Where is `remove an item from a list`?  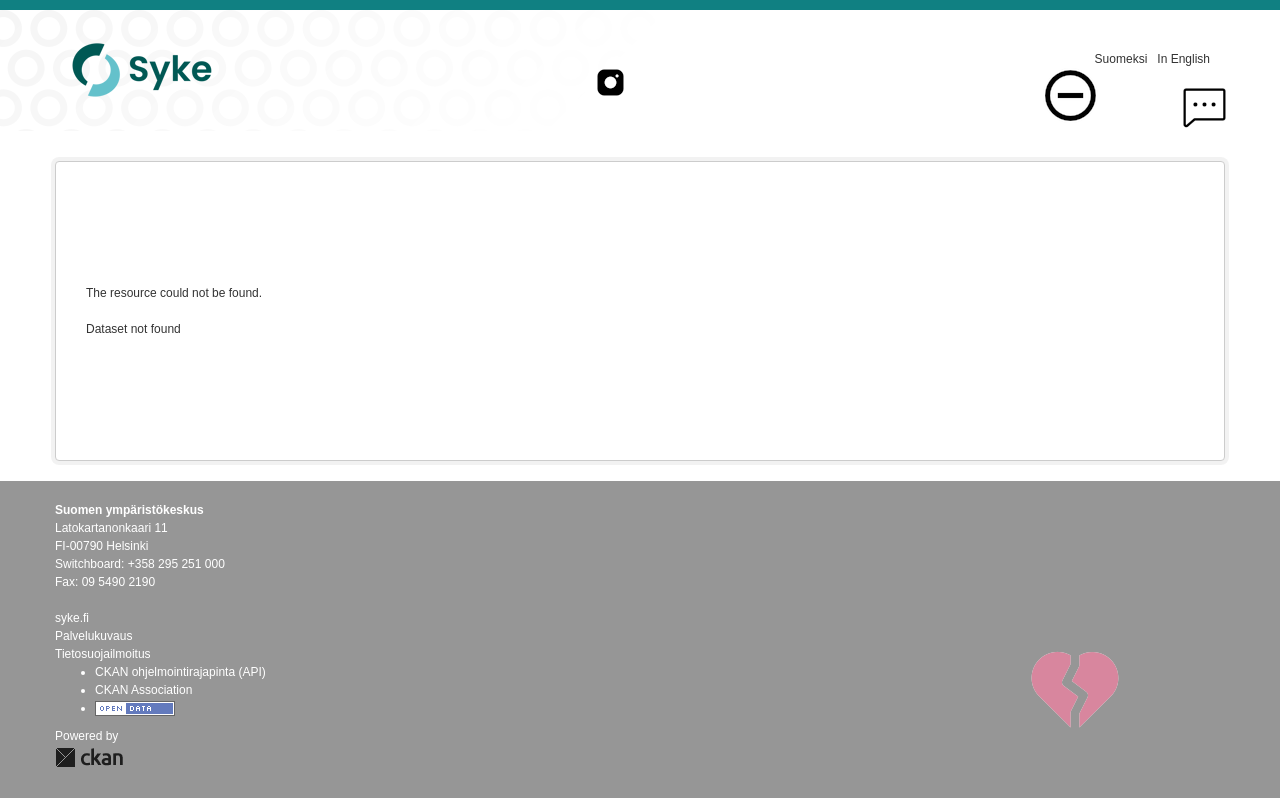 remove an item from a list is located at coordinates (1070, 95).